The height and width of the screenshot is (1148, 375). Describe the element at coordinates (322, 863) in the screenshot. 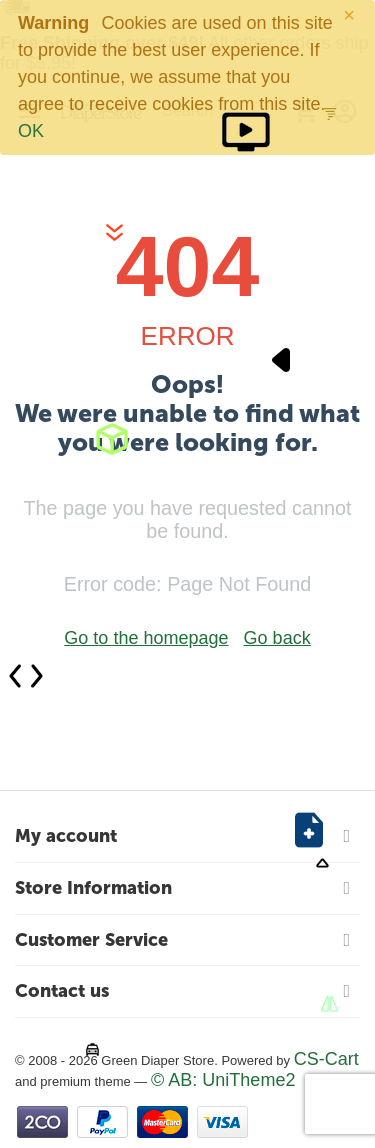

I see `scroll to top of page` at that location.